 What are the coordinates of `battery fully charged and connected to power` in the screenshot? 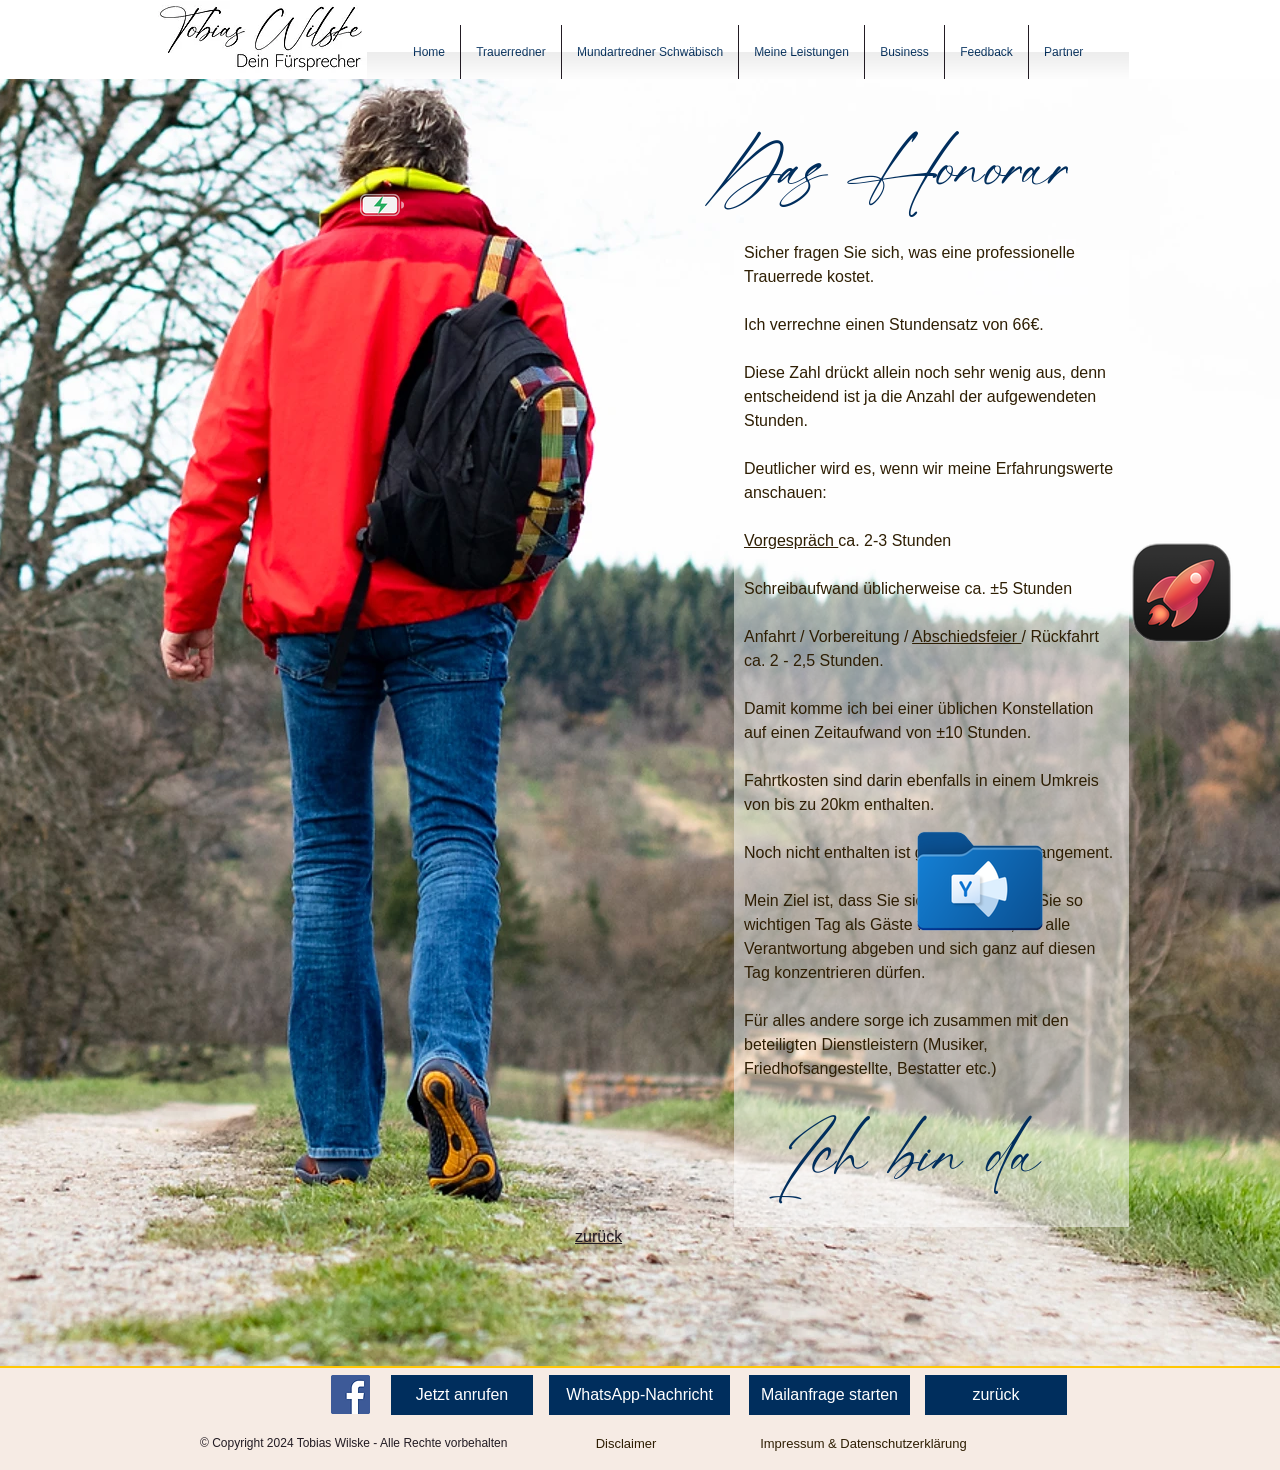 It's located at (382, 205).